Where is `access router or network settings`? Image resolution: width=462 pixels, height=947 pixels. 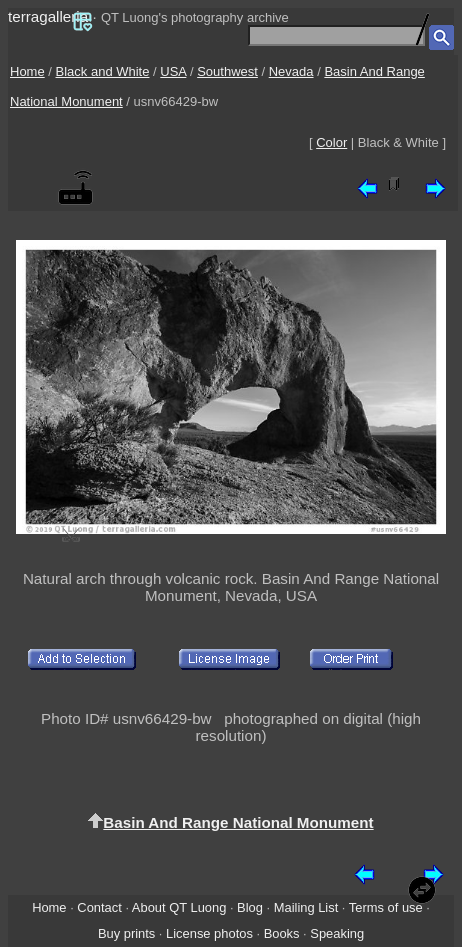
access router or network settings is located at coordinates (75, 187).